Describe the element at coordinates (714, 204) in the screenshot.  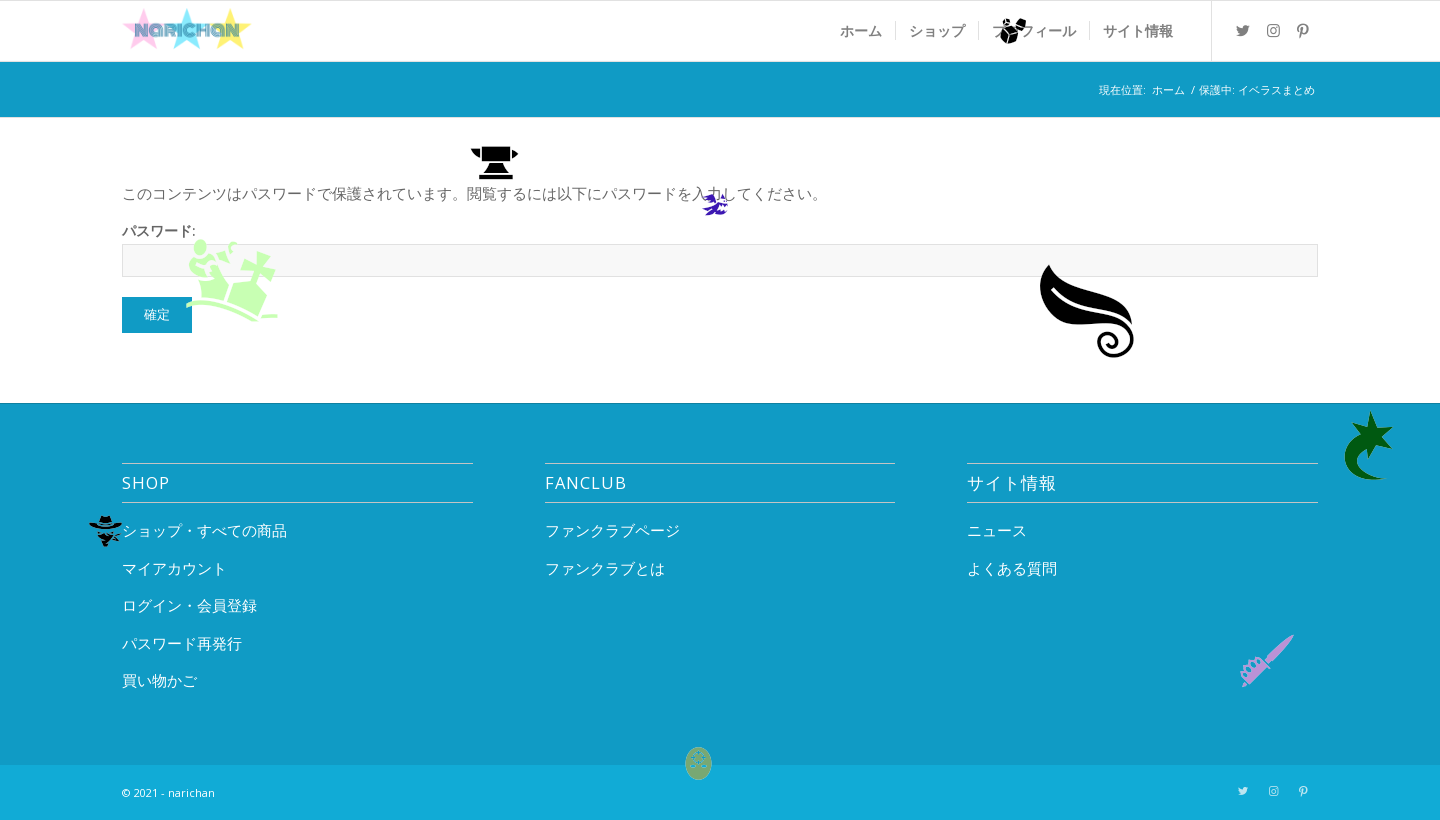
I see `ghost character or enemy in a game interface` at that location.